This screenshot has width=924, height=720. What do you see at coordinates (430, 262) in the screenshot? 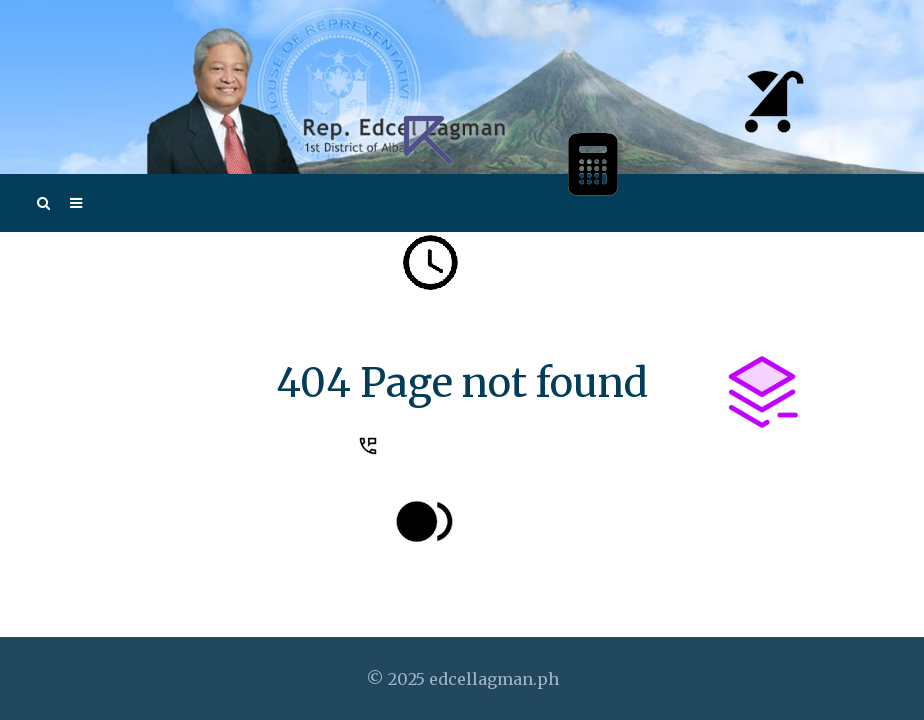
I see `view schedule or upcoming events` at bounding box center [430, 262].